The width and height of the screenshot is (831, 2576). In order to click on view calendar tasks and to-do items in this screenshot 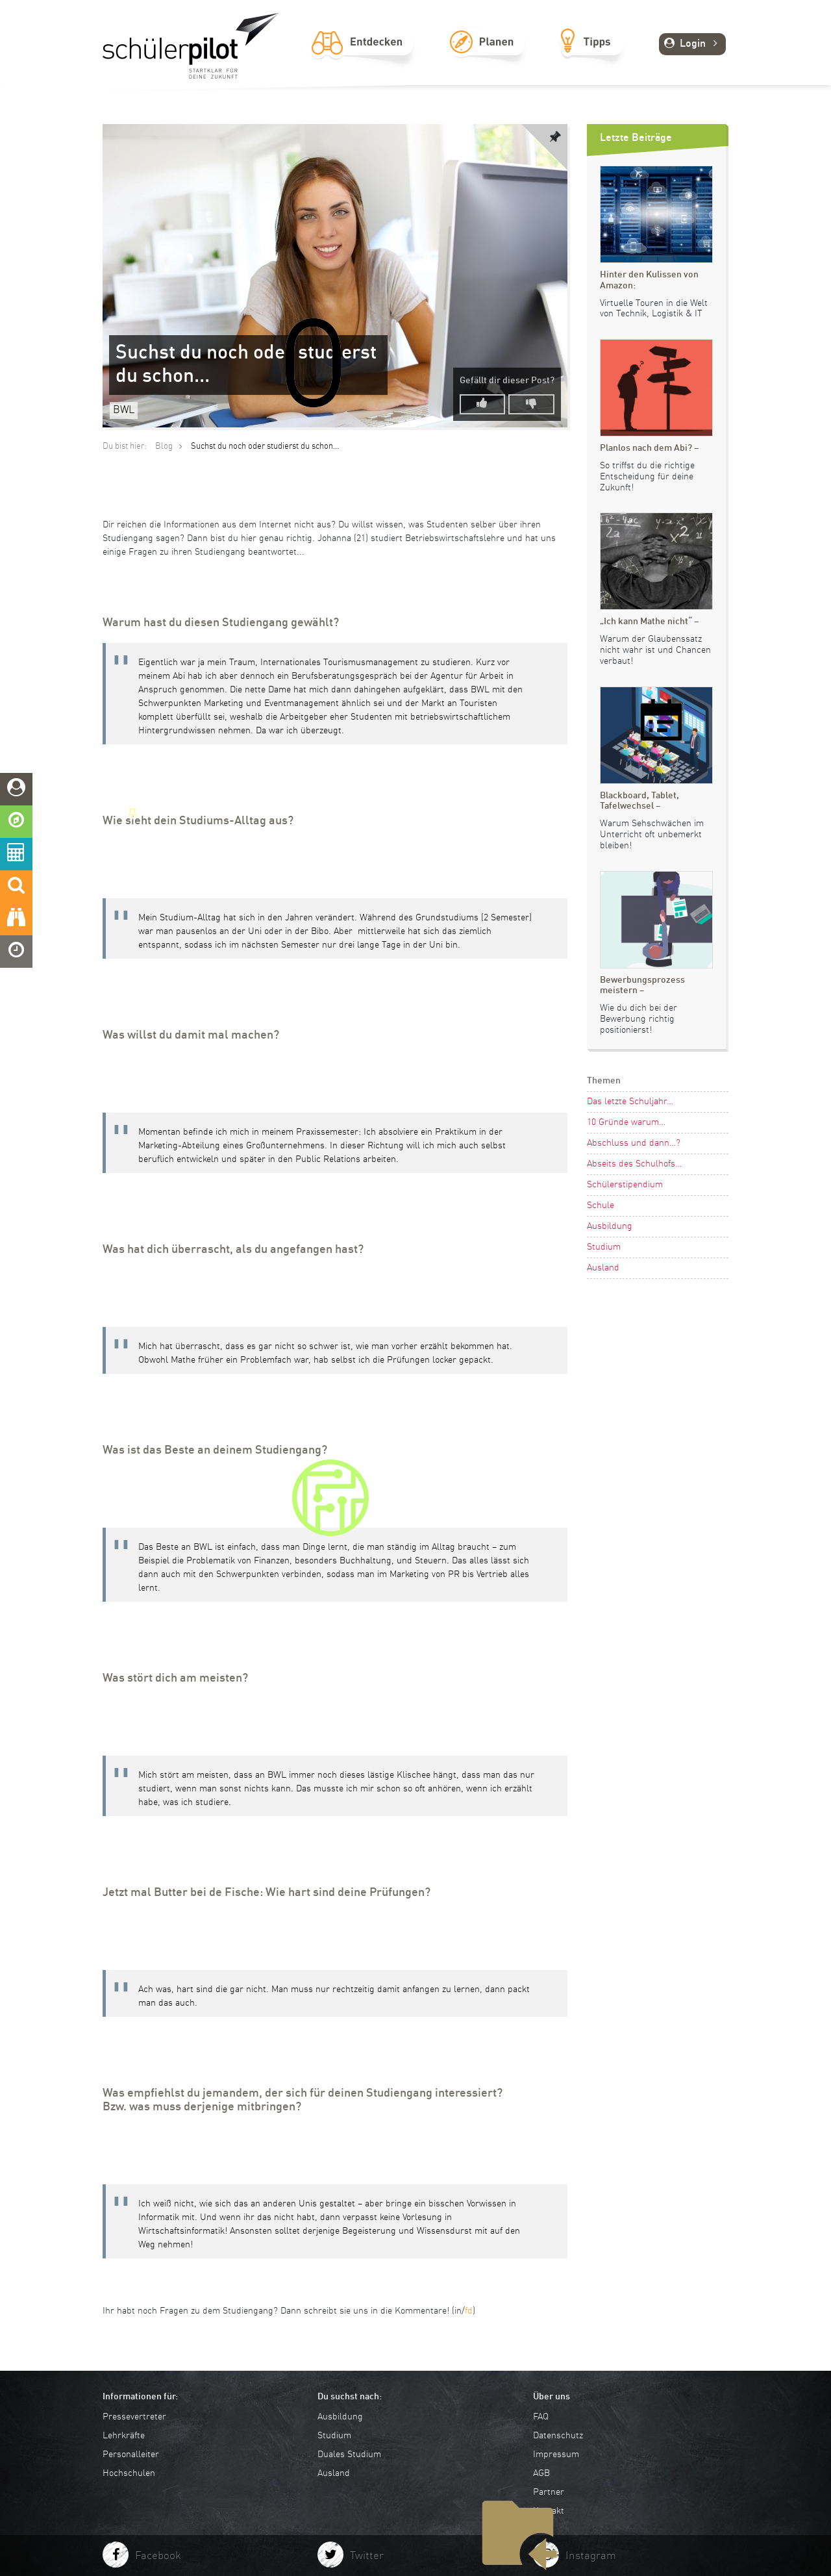, I will do `click(661, 722)`.